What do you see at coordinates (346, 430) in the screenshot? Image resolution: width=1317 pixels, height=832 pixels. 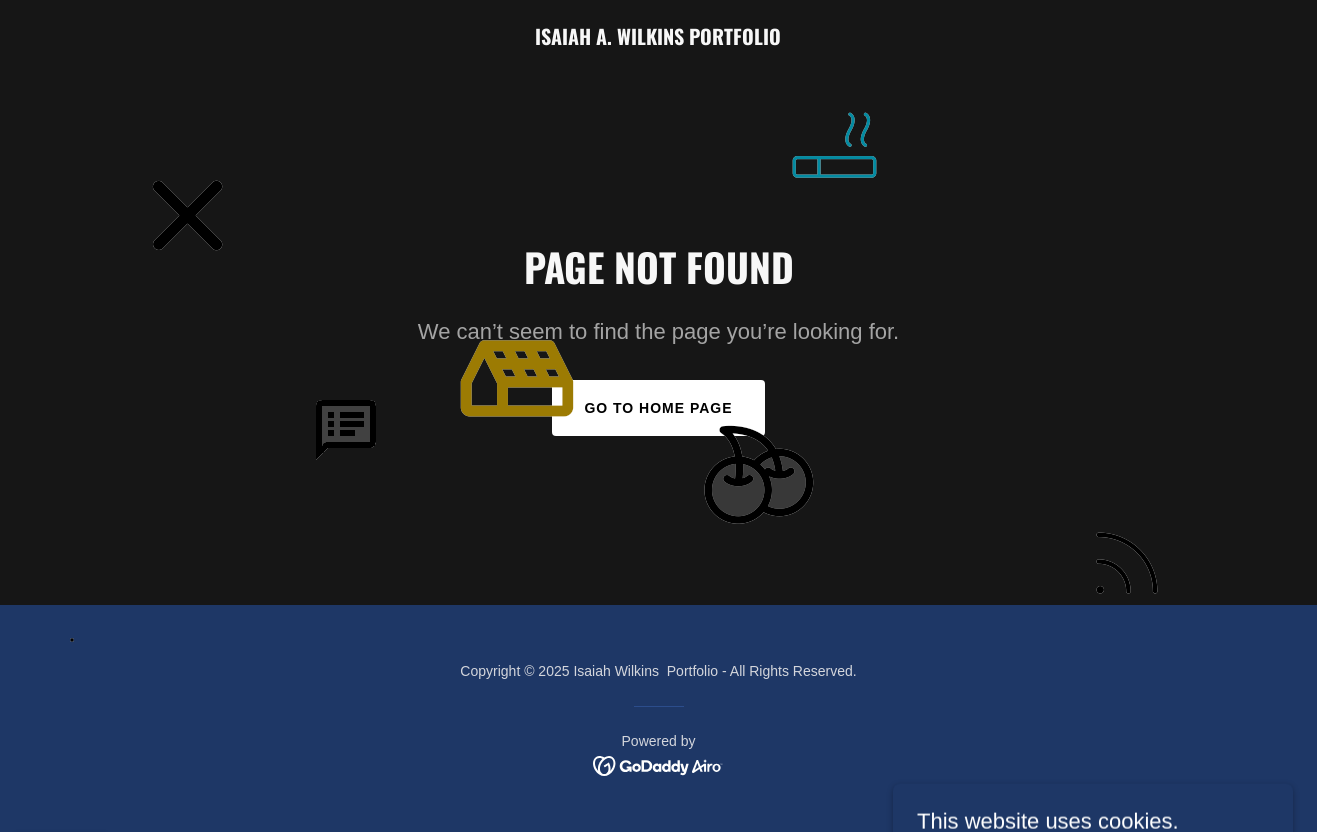 I see `view speaker notes or presentation comments` at bounding box center [346, 430].